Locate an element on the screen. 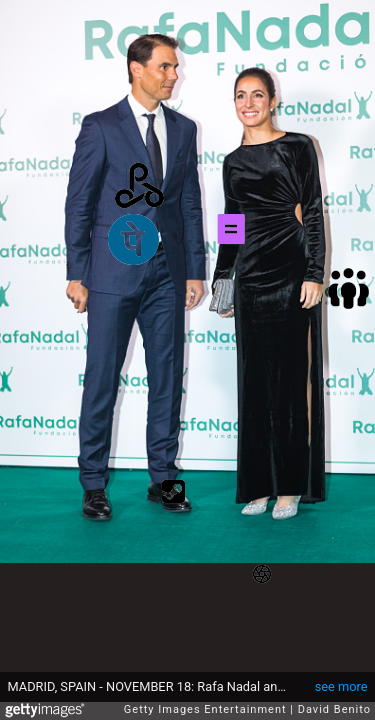  open camera or take a photo is located at coordinates (262, 574).